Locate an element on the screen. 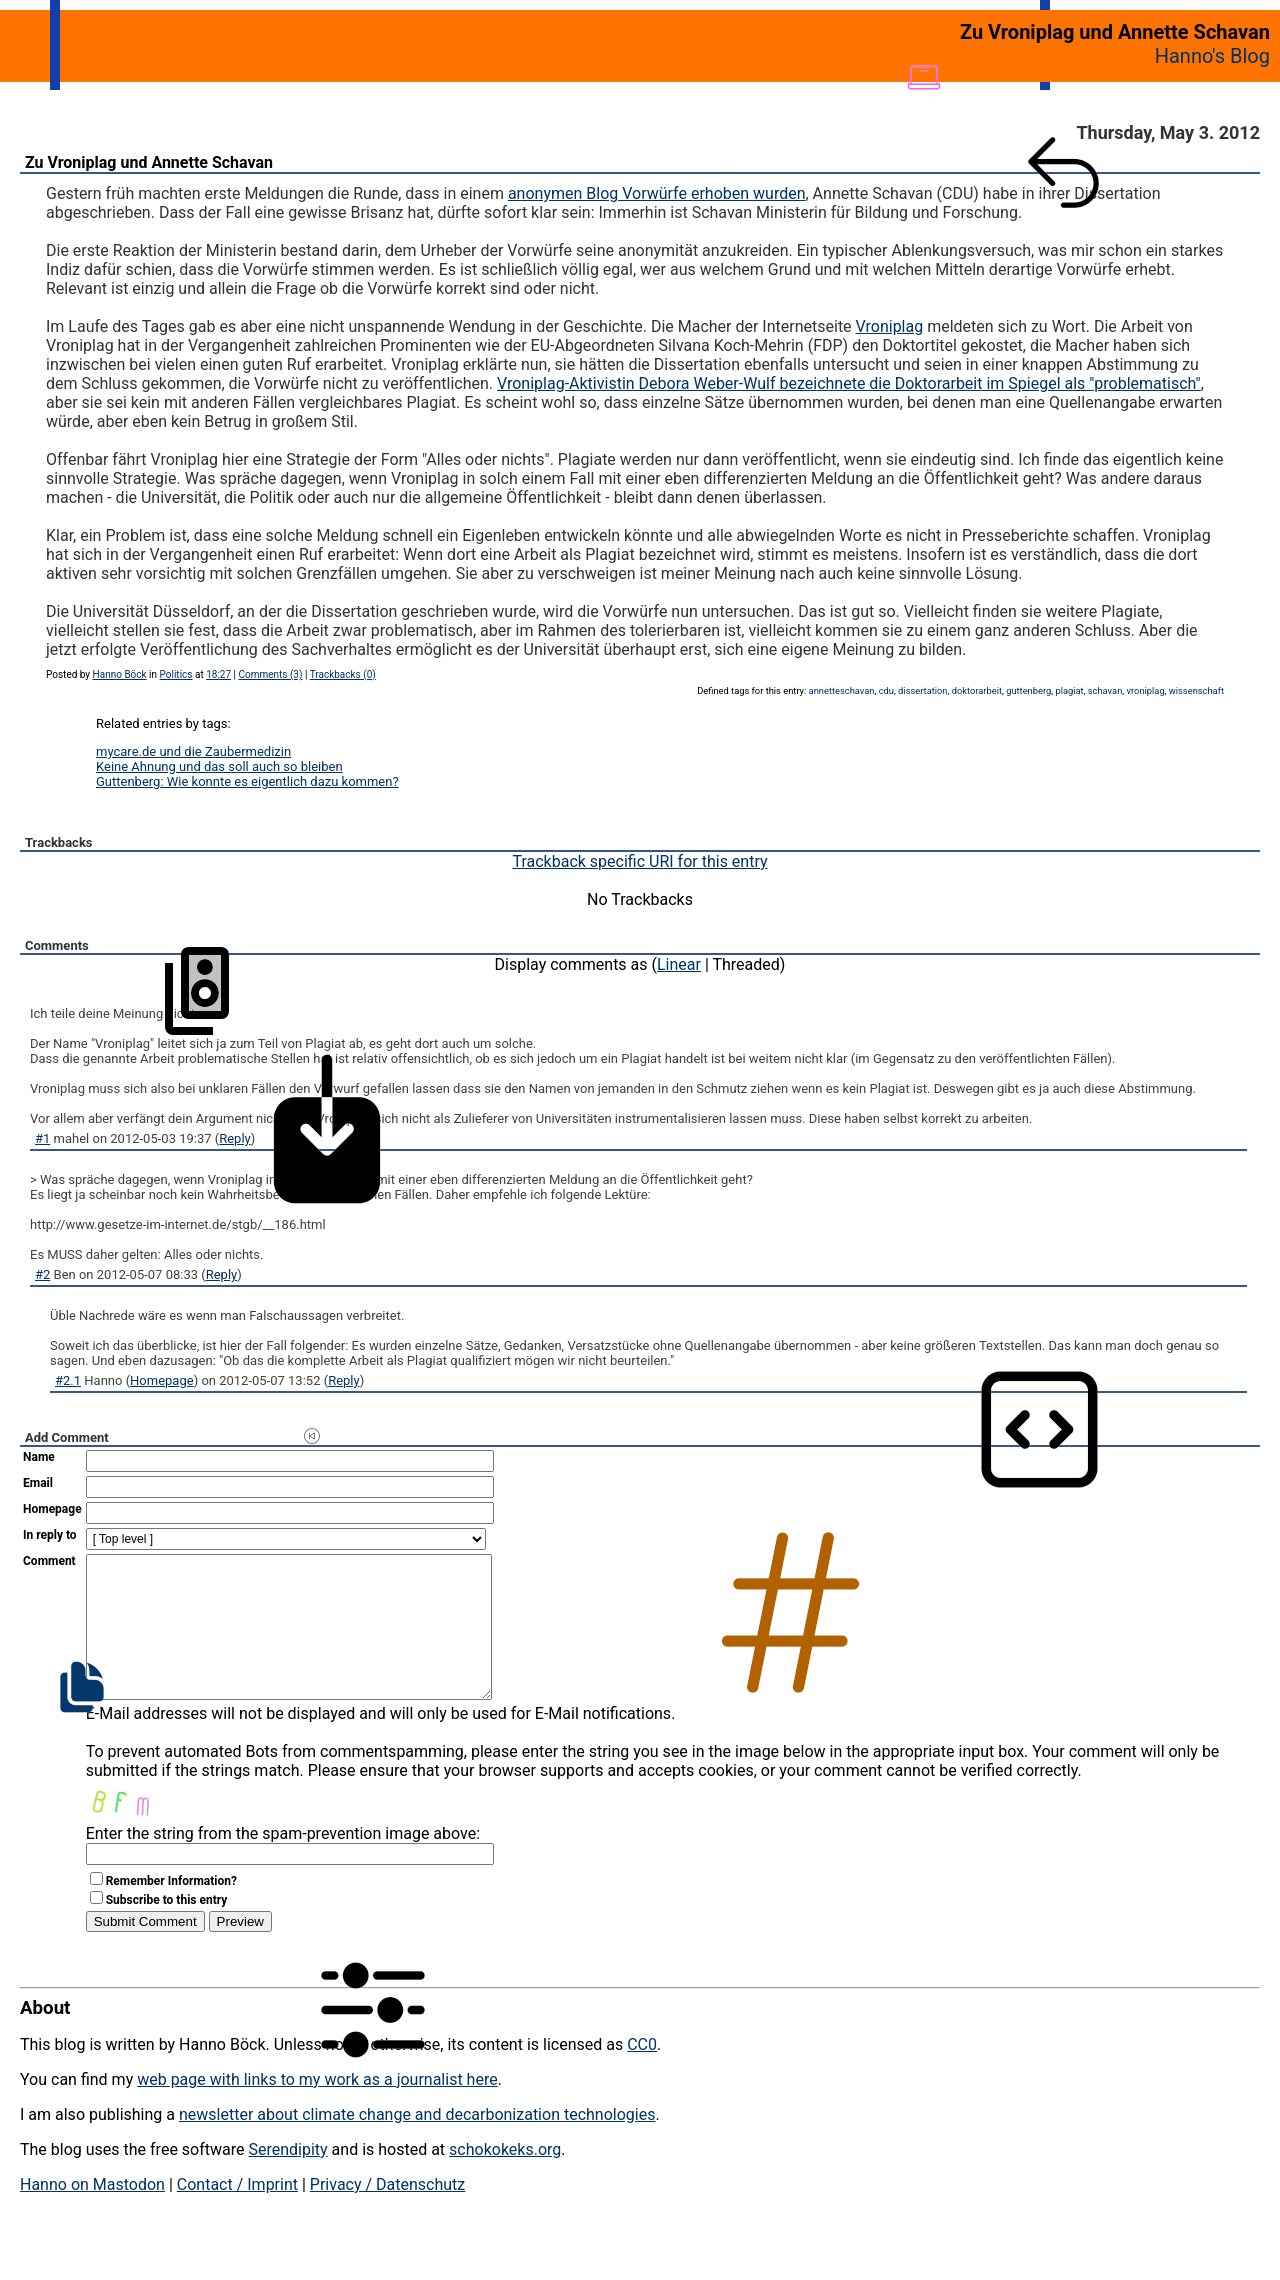 This screenshot has width=1280, height=2280. adjust settings or preferences is located at coordinates (373, 2010).